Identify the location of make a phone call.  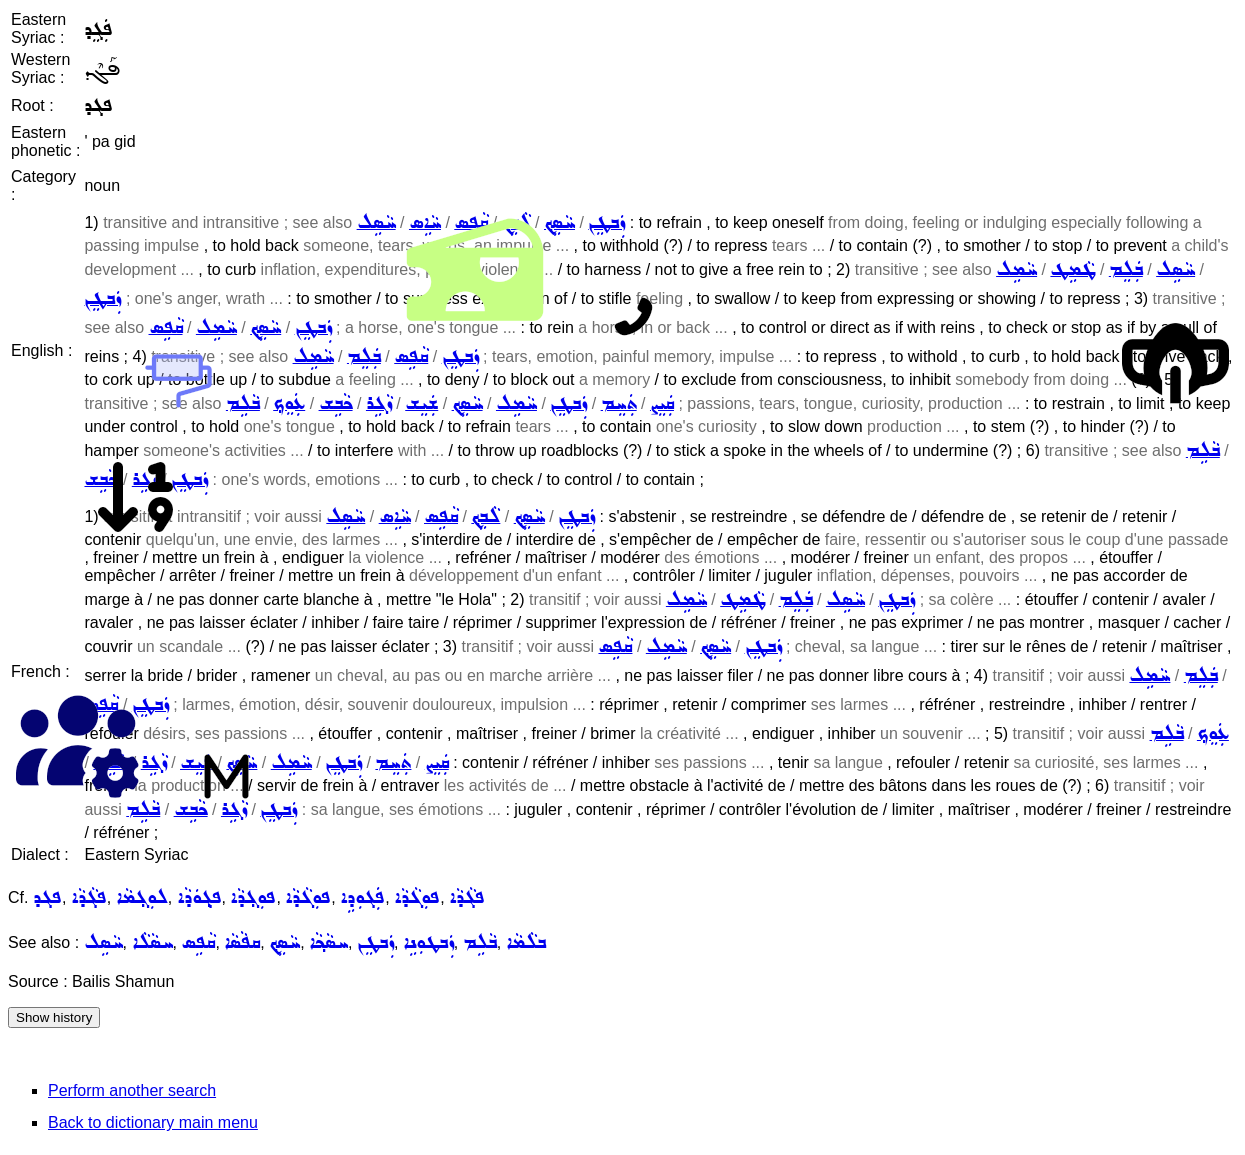
(633, 316).